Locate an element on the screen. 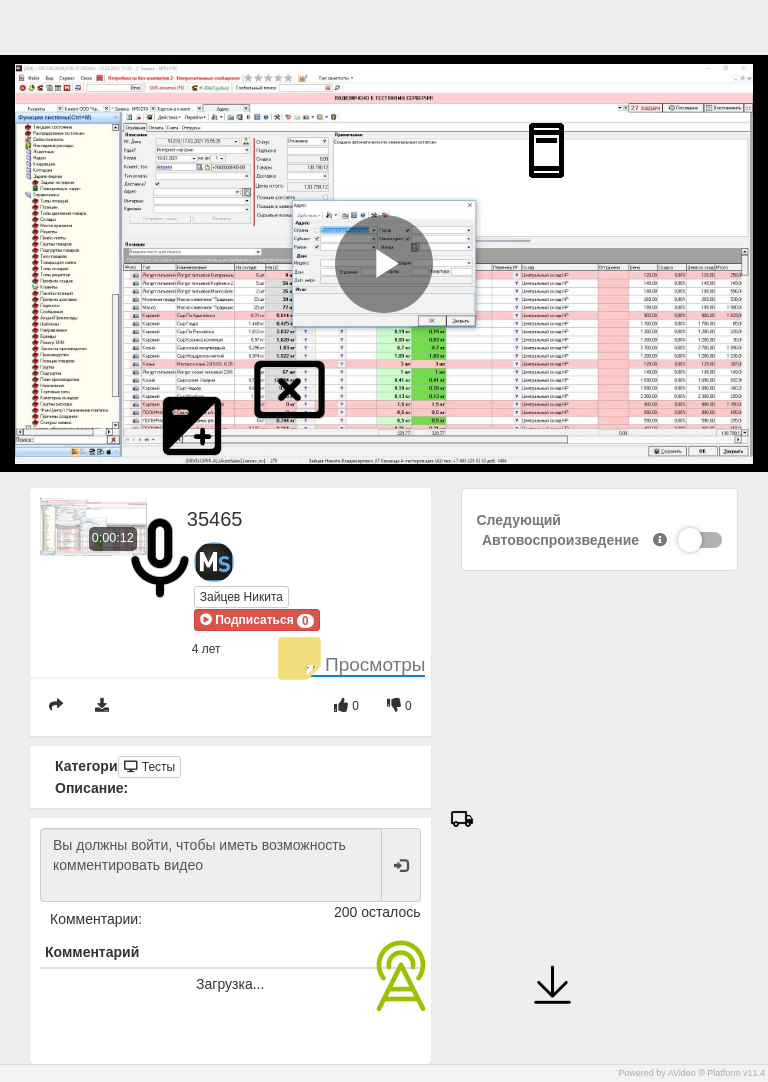  download a file is located at coordinates (552, 985).